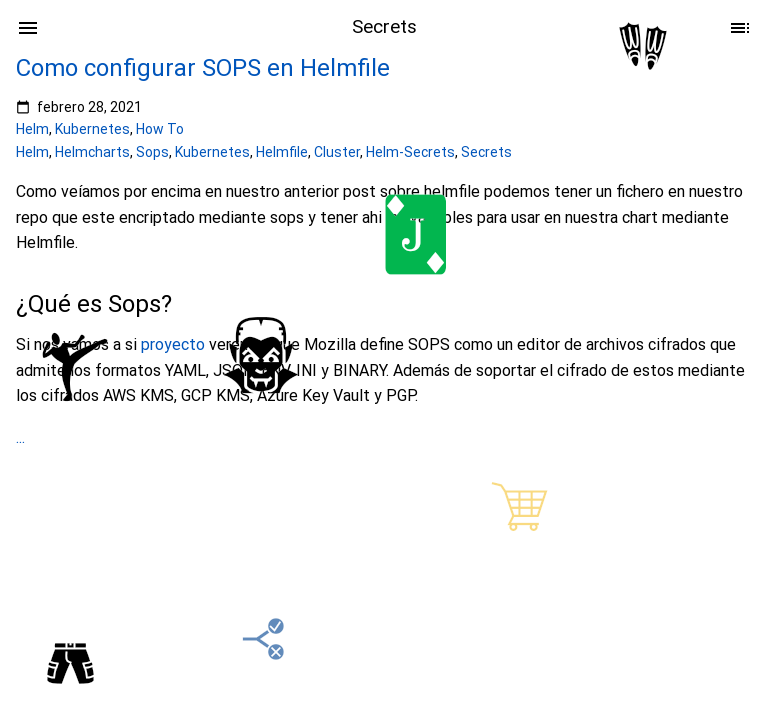 The height and width of the screenshot is (720, 768). I want to click on view your shopping cart, so click(521, 506).